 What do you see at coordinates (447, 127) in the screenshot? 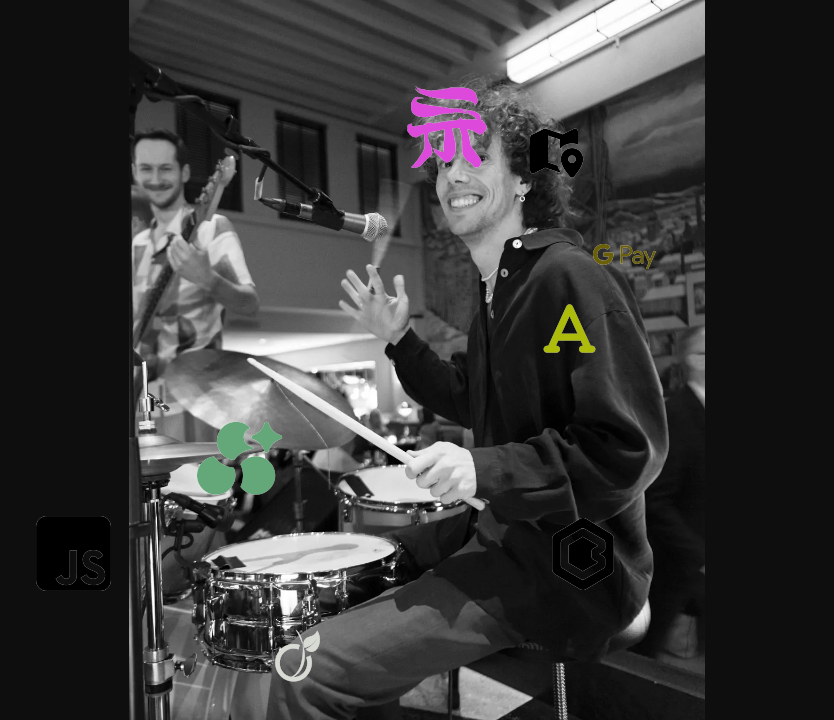
I see `open shikimori anime tracking app` at bounding box center [447, 127].